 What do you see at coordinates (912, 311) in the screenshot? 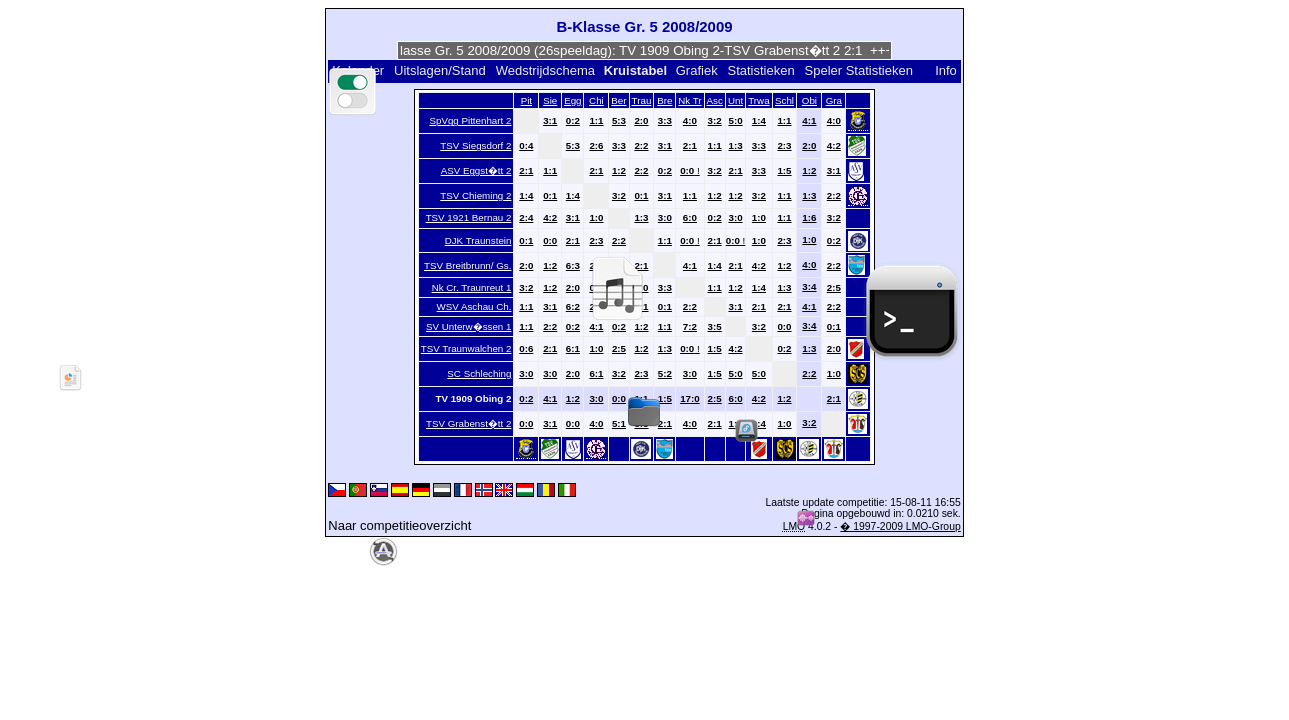
I see `open yakuake drop-down terminal` at bounding box center [912, 311].